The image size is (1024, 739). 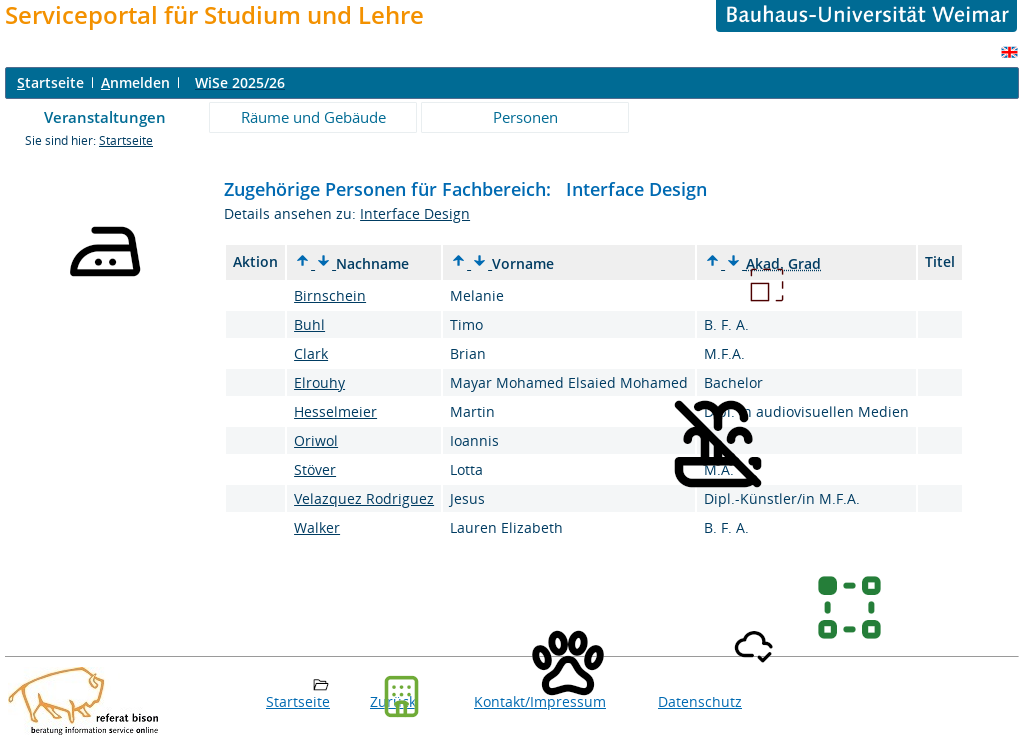 I want to click on find nearby hotels or accommodations, so click(x=401, y=696).